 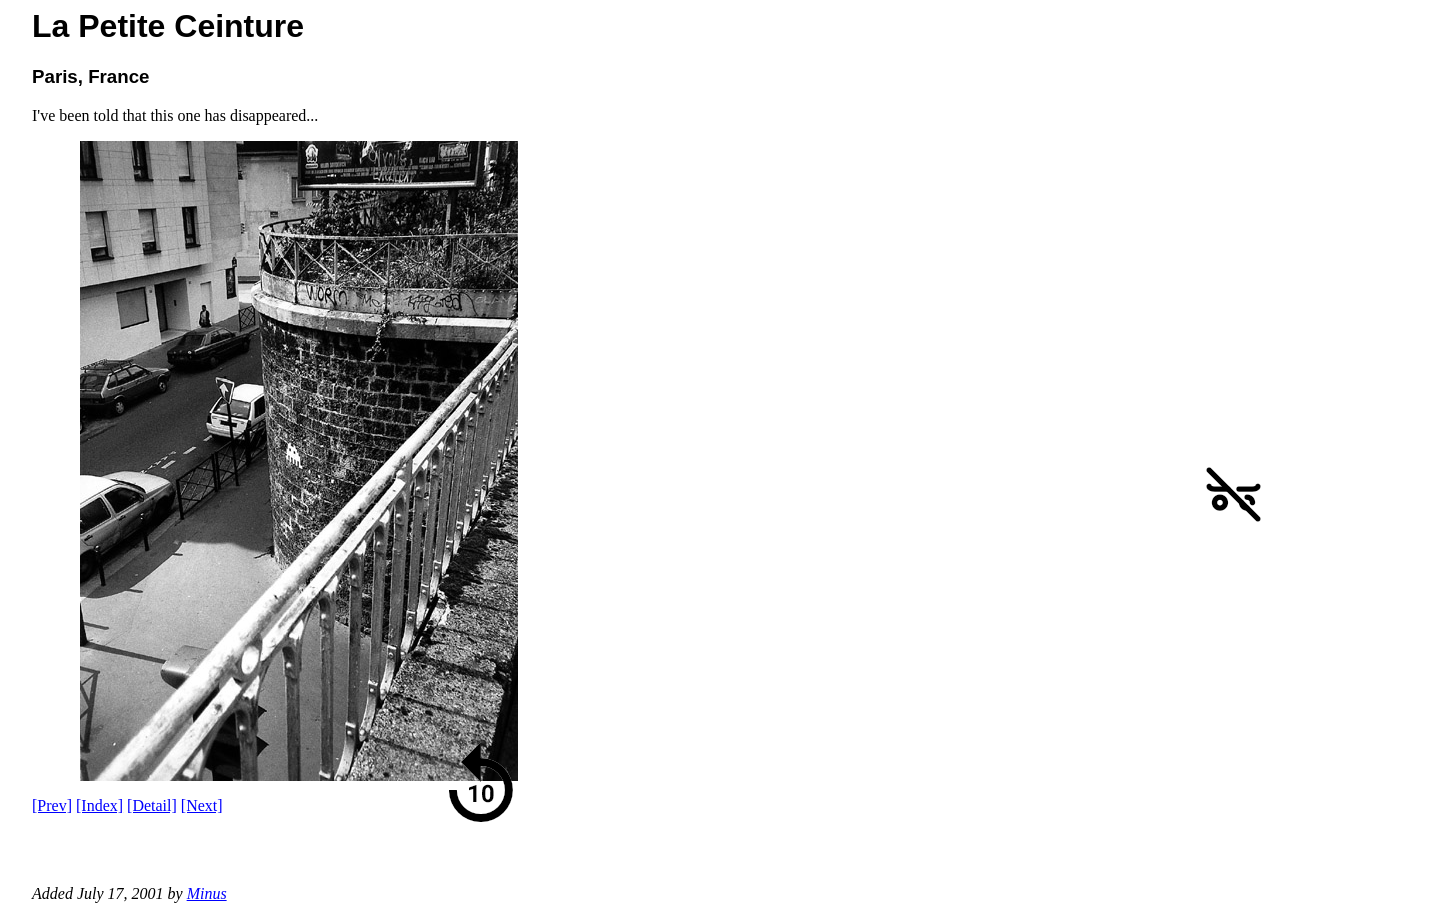 What do you see at coordinates (1233, 494) in the screenshot?
I see `skateboarding not allowed in this area` at bounding box center [1233, 494].